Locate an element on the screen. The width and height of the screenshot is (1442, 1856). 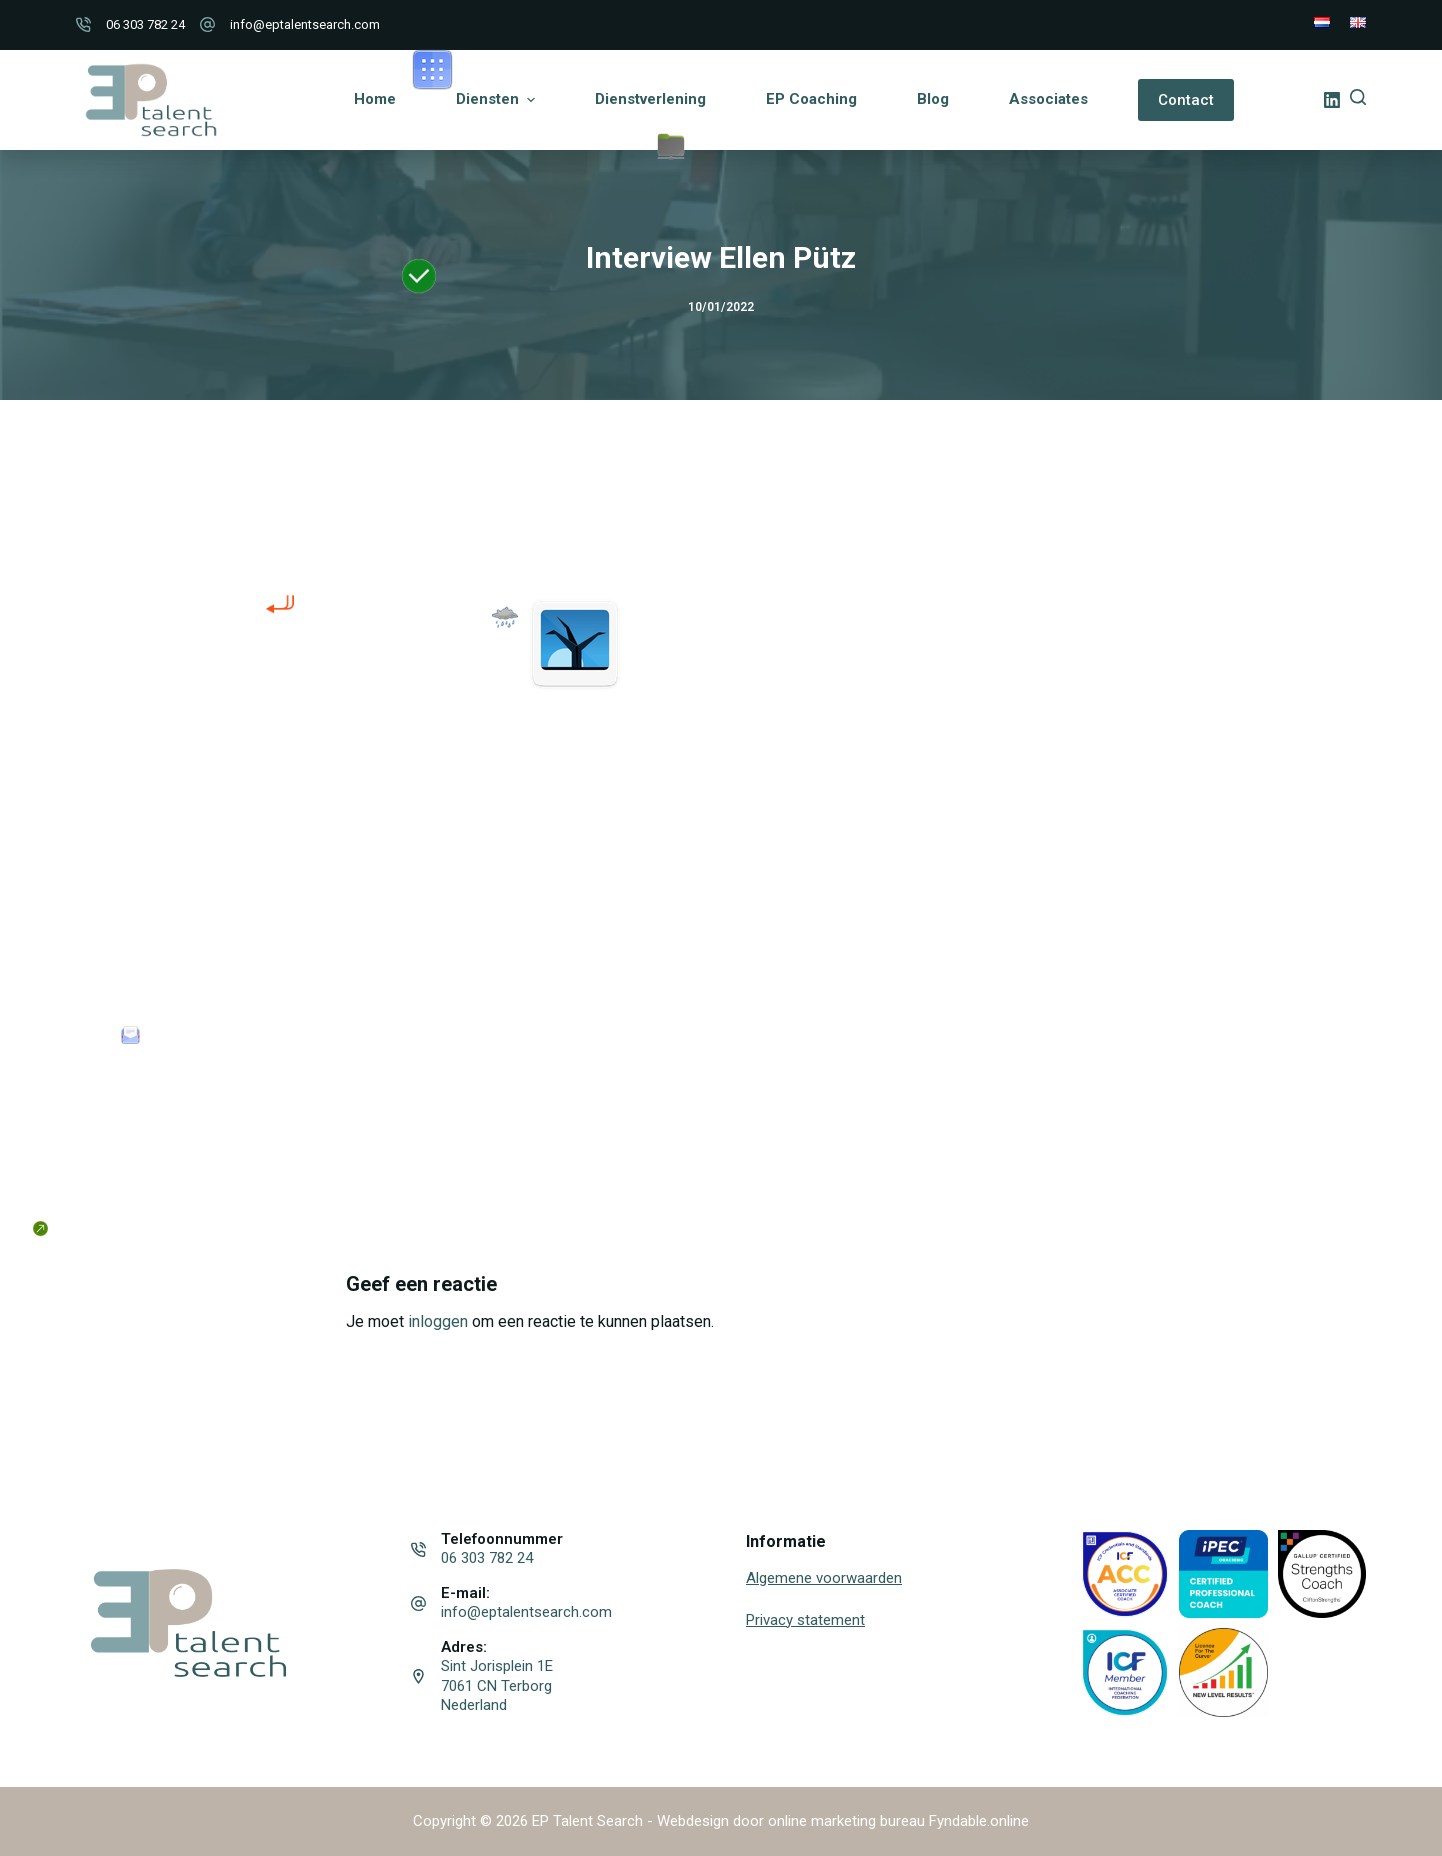
indicates a symbolic link or shortcut to another file is located at coordinates (40, 1228).